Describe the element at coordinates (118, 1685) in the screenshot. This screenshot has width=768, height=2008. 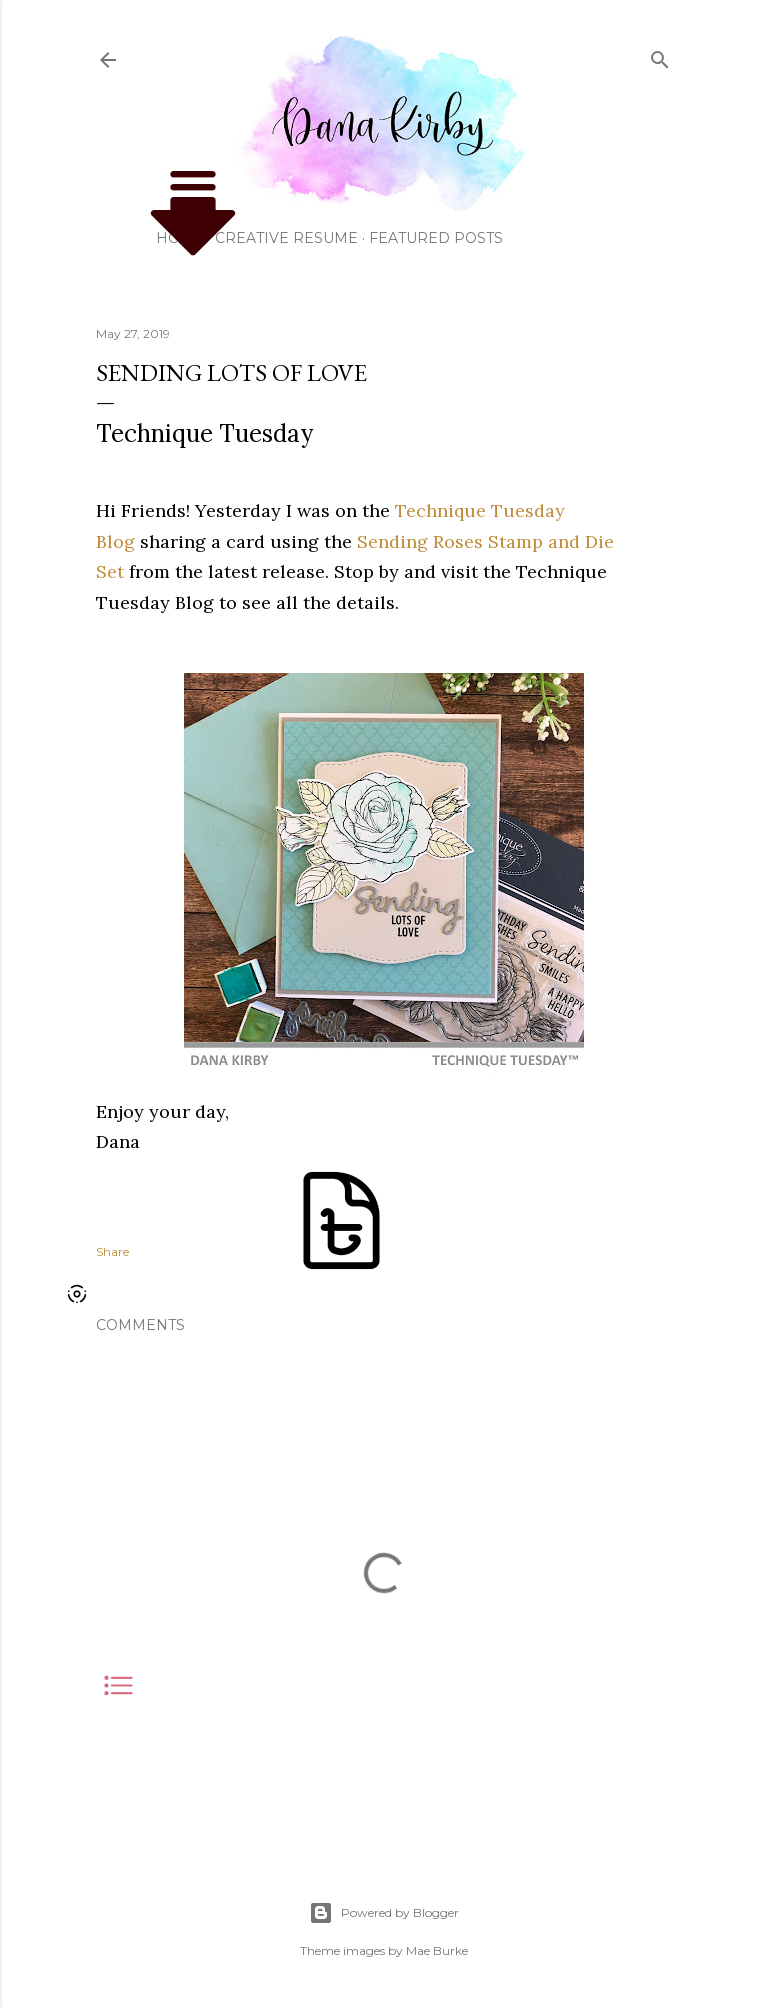
I see `view list of items` at that location.